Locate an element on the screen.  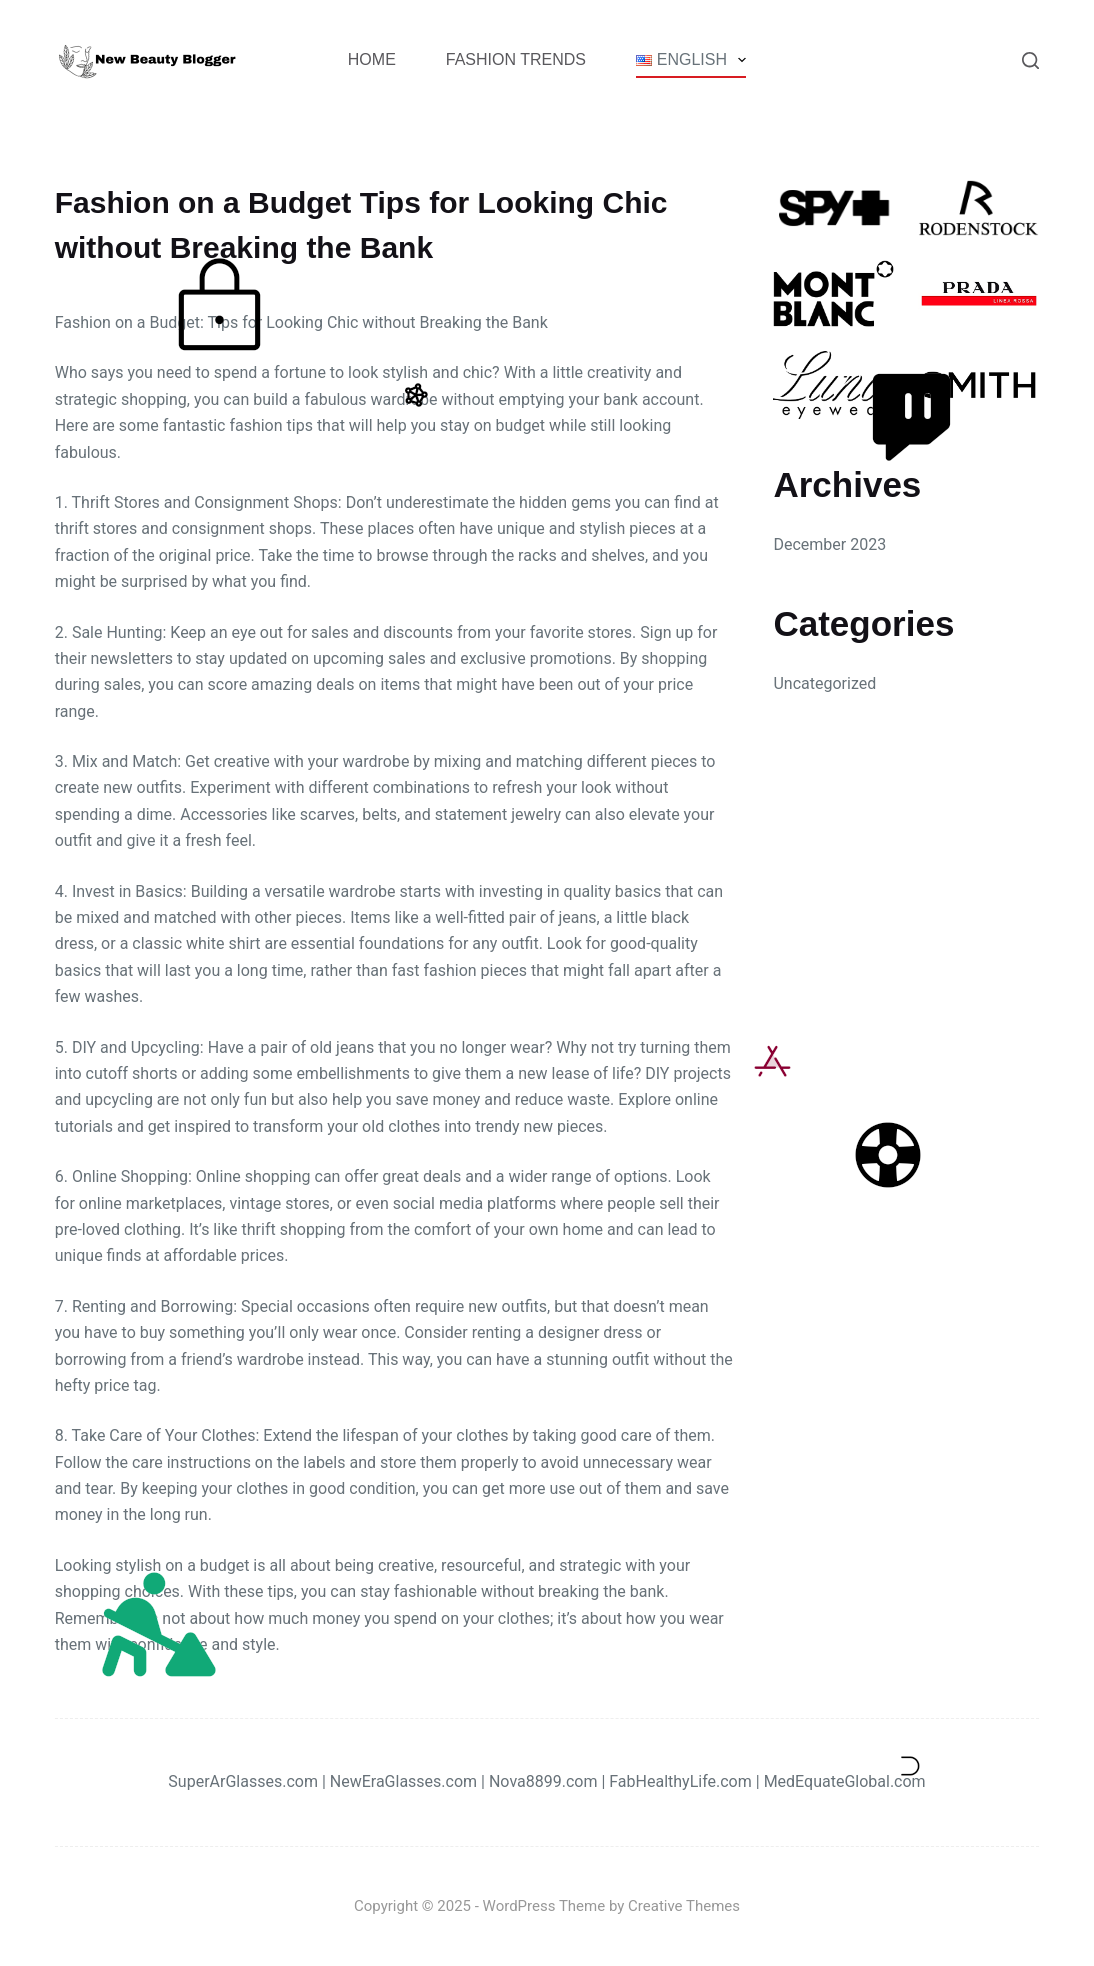
connect to the fediverse network is located at coordinates (416, 395).